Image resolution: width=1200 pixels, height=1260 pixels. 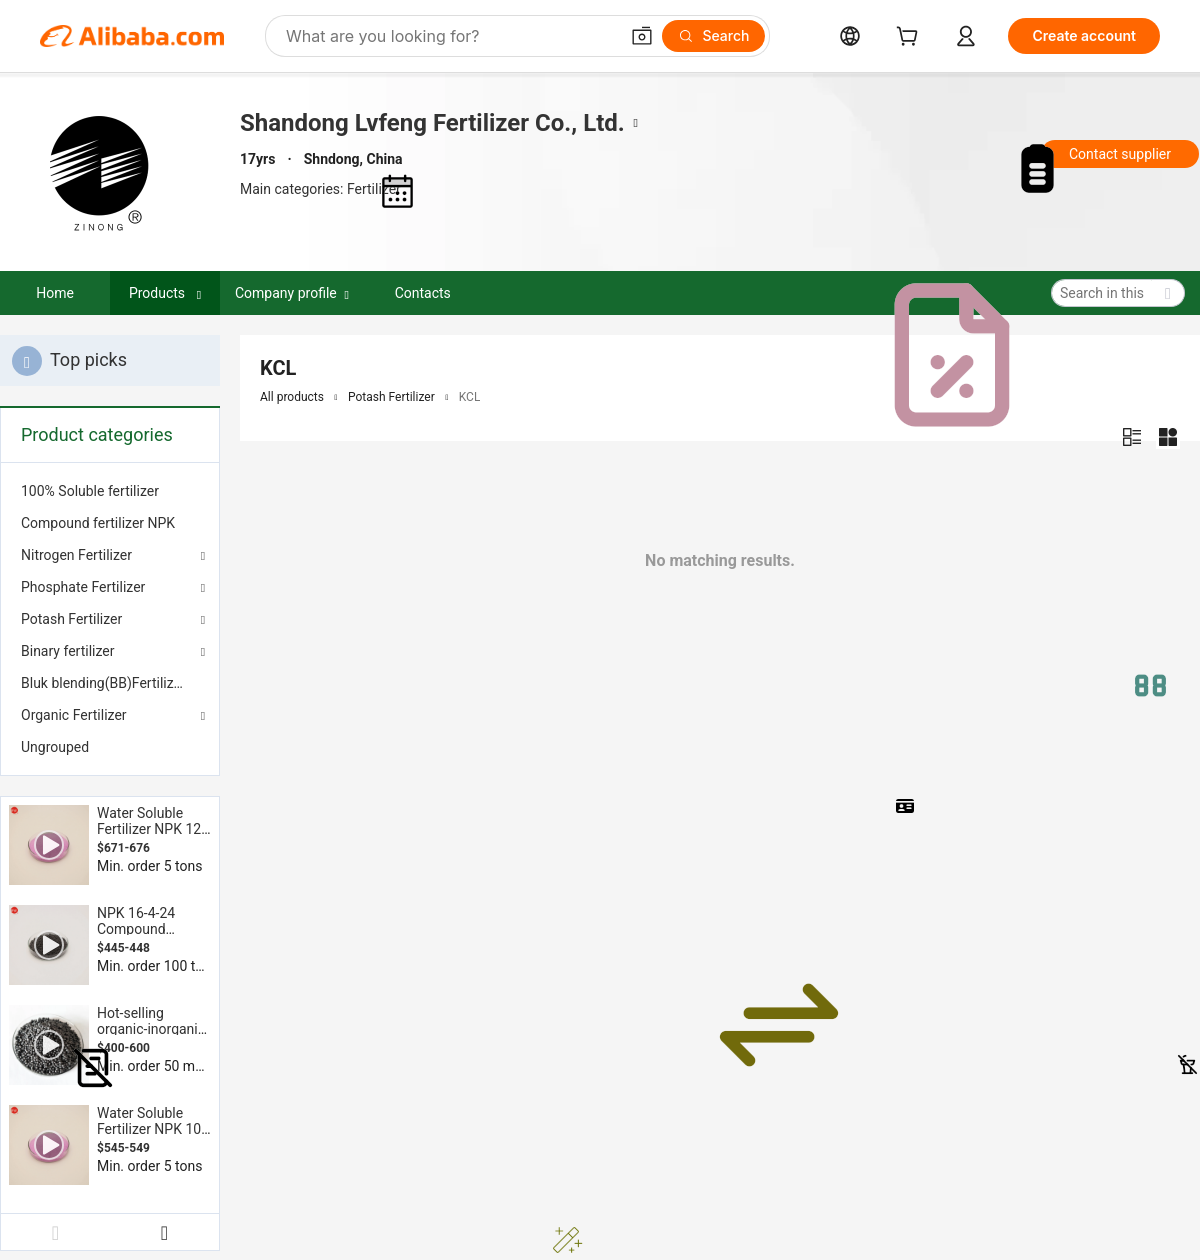 What do you see at coordinates (779, 1025) in the screenshot?
I see `switch or swap between two items` at bounding box center [779, 1025].